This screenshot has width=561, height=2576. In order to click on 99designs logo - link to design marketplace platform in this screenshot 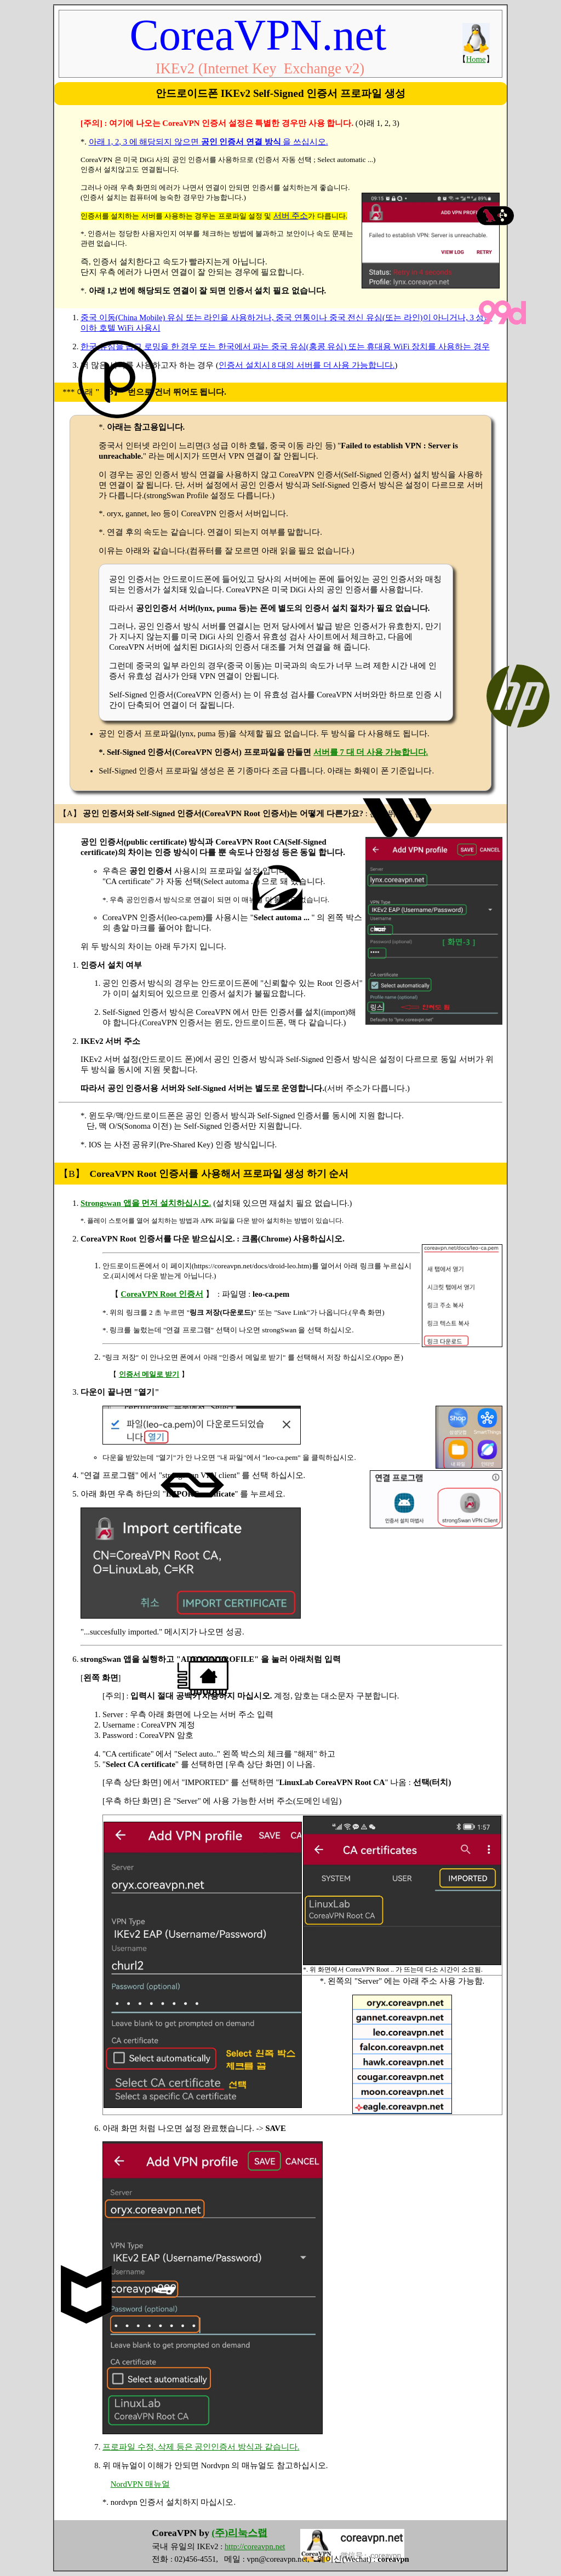, I will do `click(502, 313)`.